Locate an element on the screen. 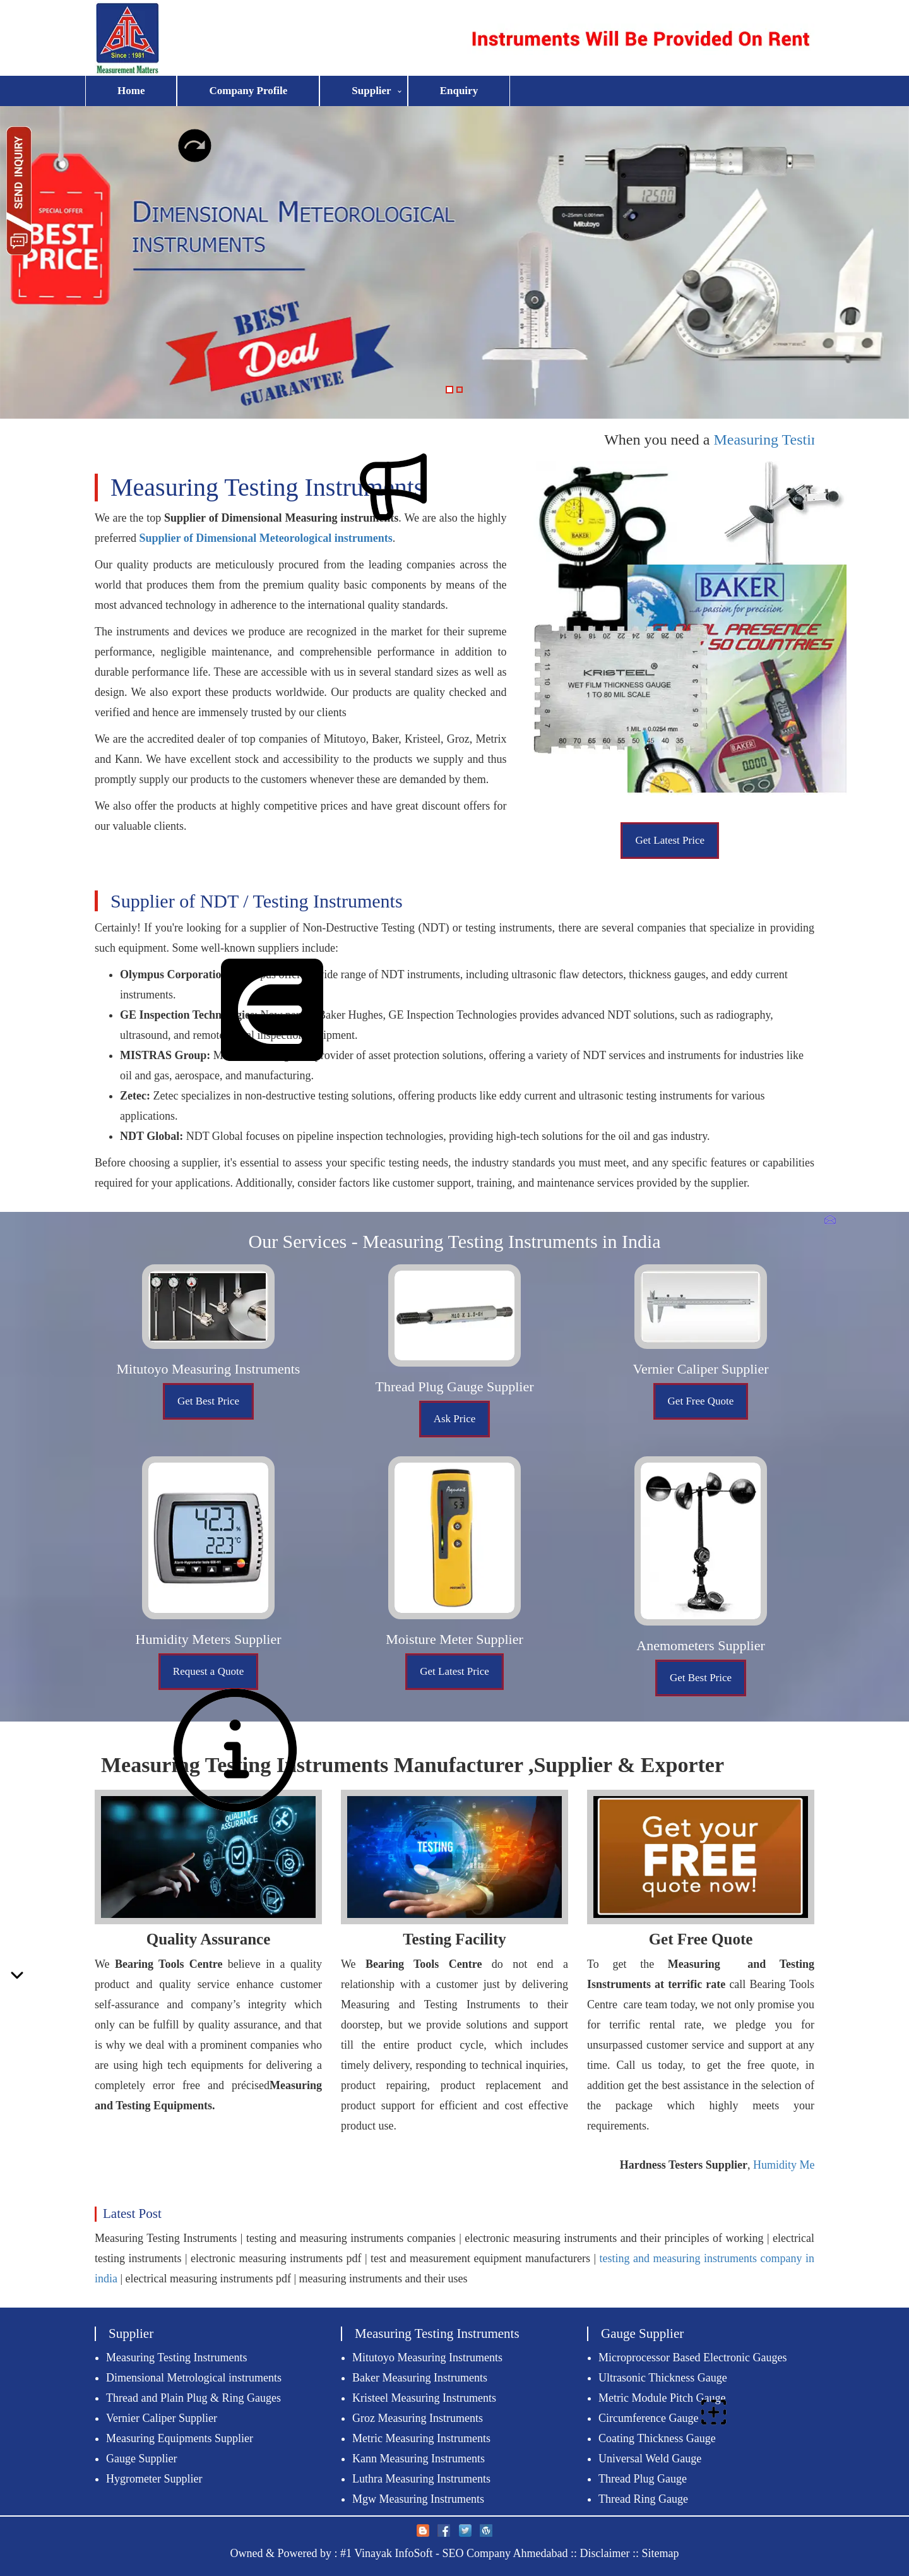  make an announcement or broadcast is located at coordinates (393, 487).